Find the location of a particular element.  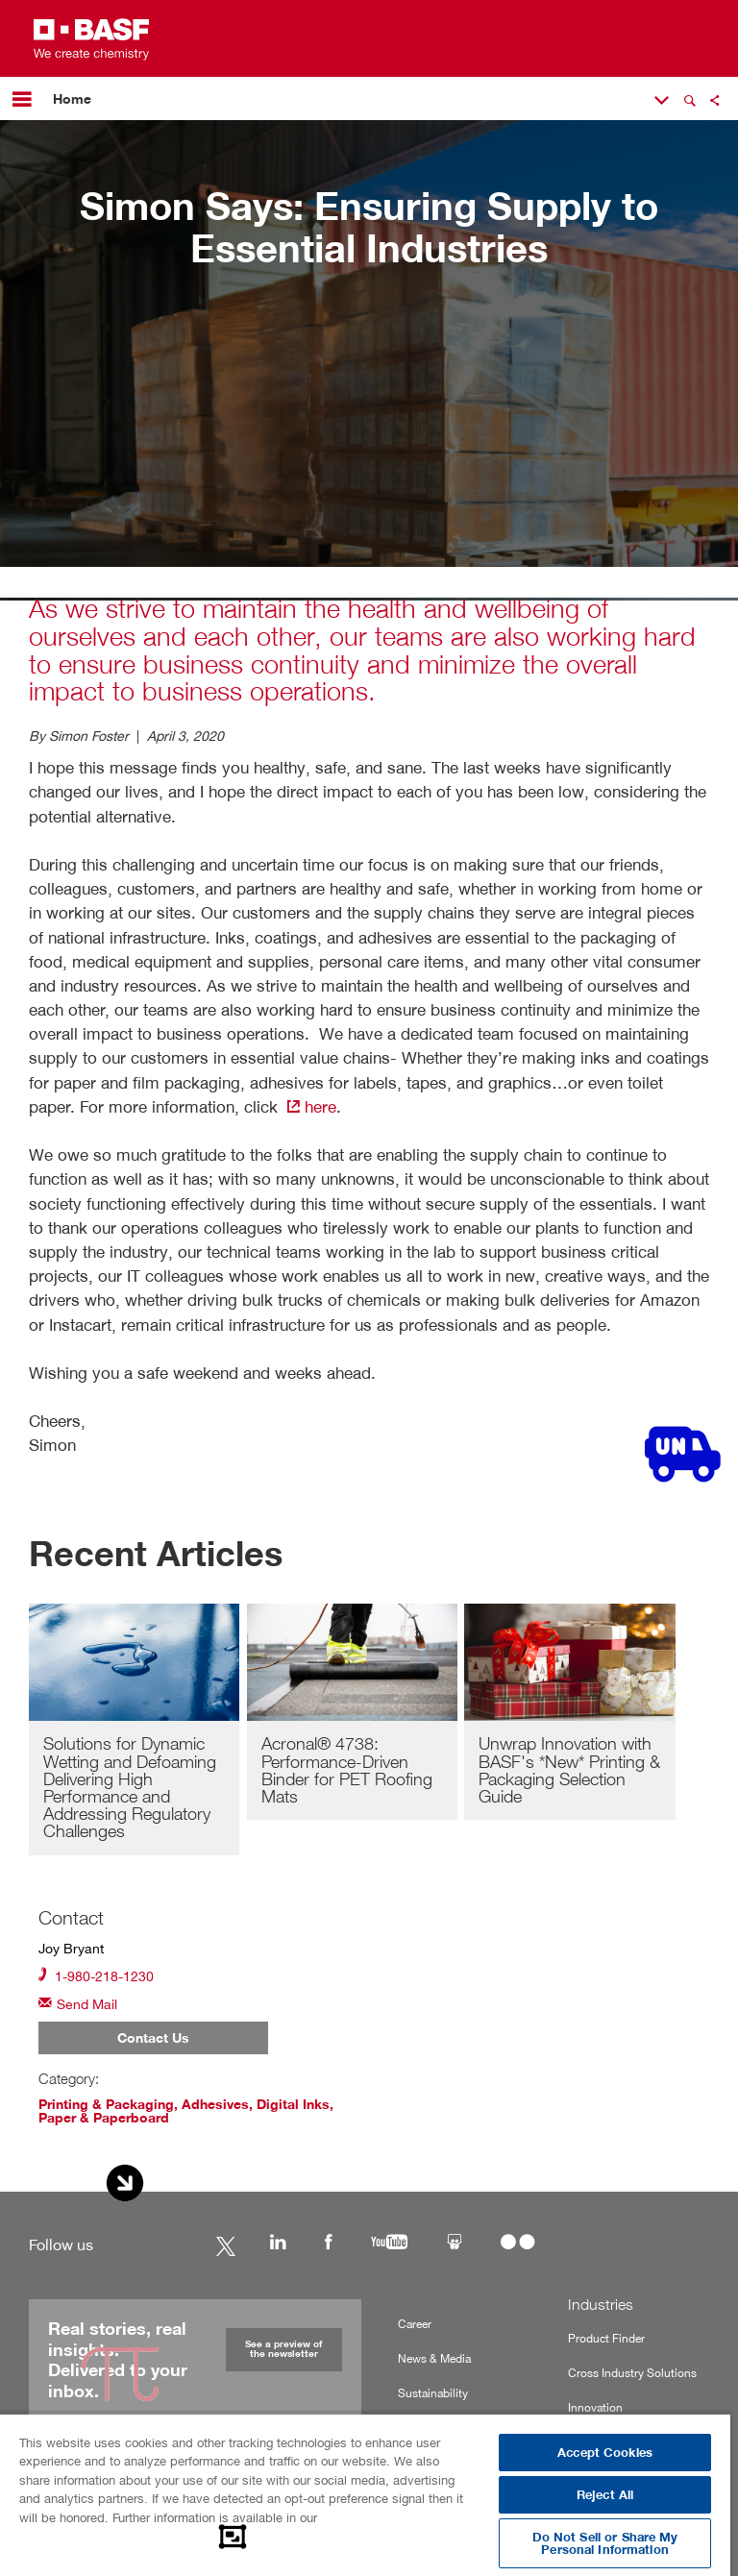

navigate to the next section diagonally is located at coordinates (125, 2183).